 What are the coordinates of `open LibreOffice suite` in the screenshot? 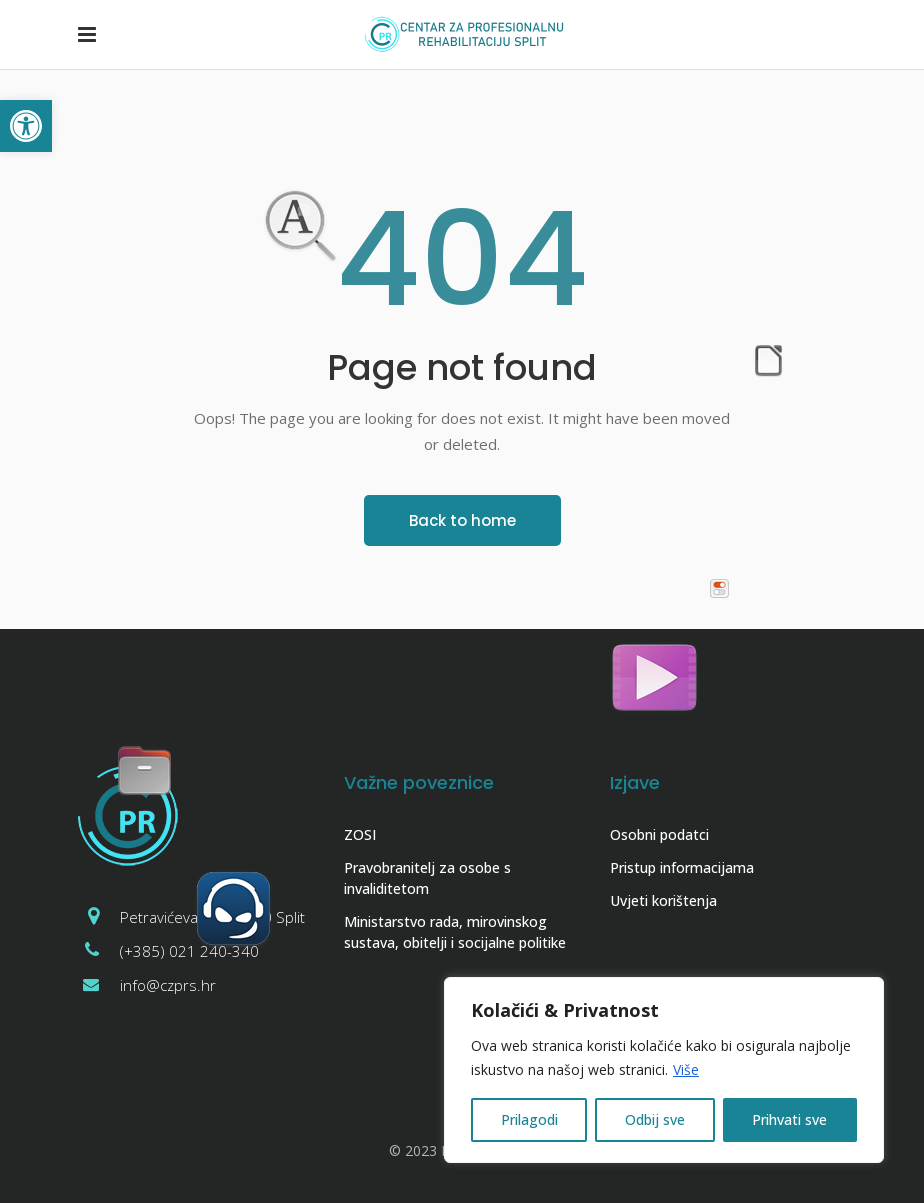 It's located at (768, 360).